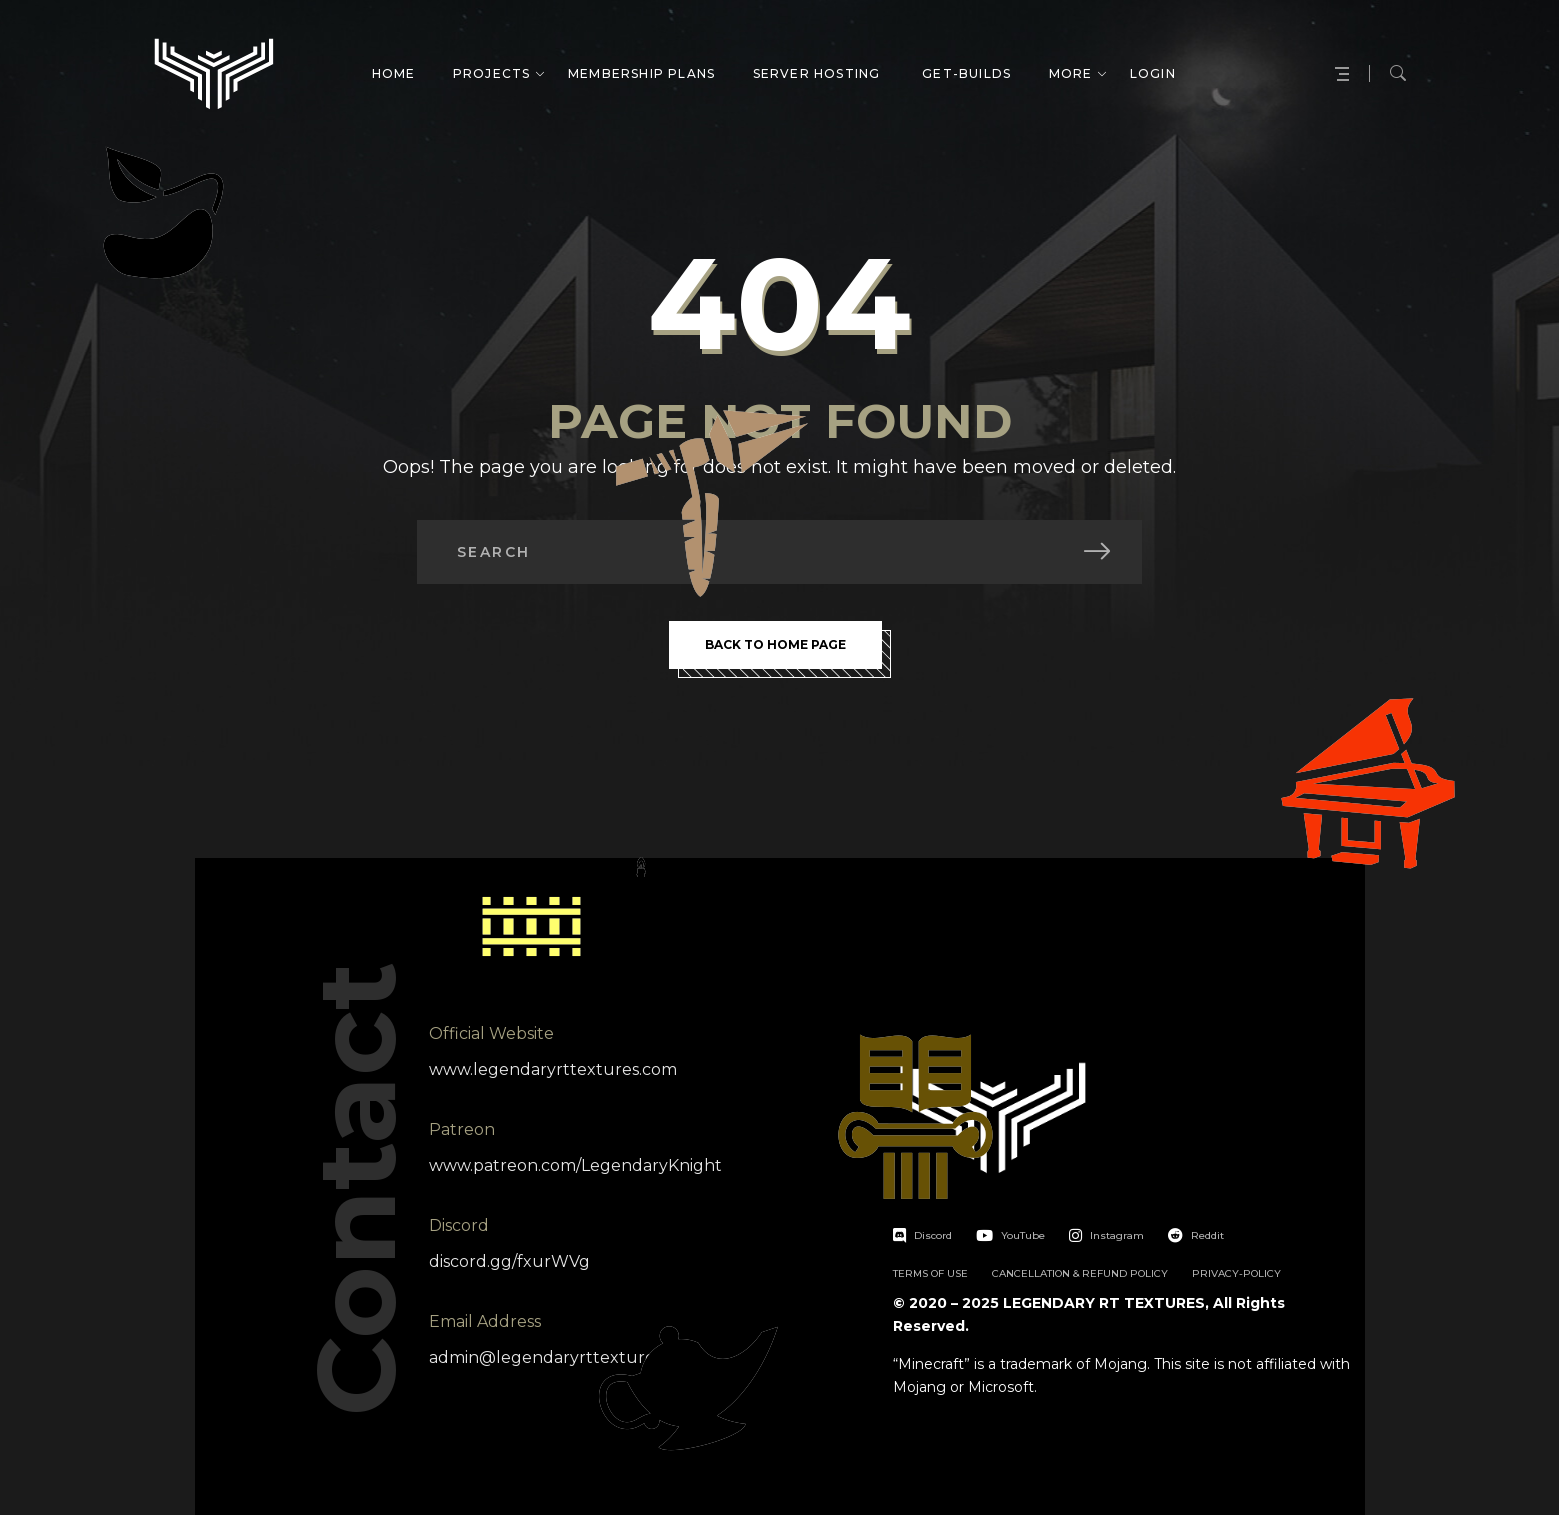 The width and height of the screenshot is (1559, 1515). What do you see at coordinates (531, 926) in the screenshot?
I see `access train or railway station information` at bounding box center [531, 926].